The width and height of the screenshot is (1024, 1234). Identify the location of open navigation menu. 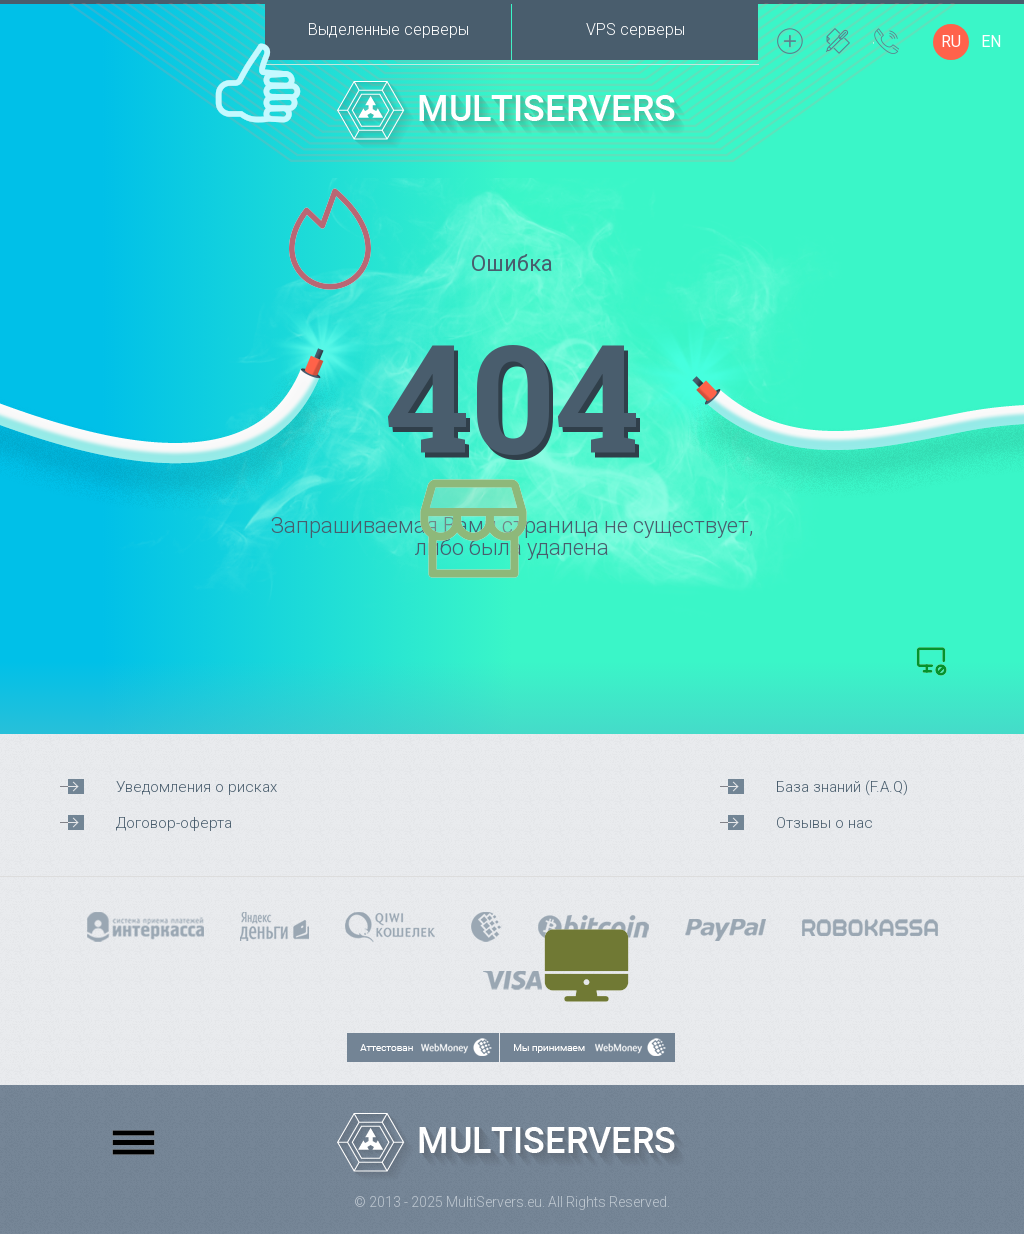
(133, 1142).